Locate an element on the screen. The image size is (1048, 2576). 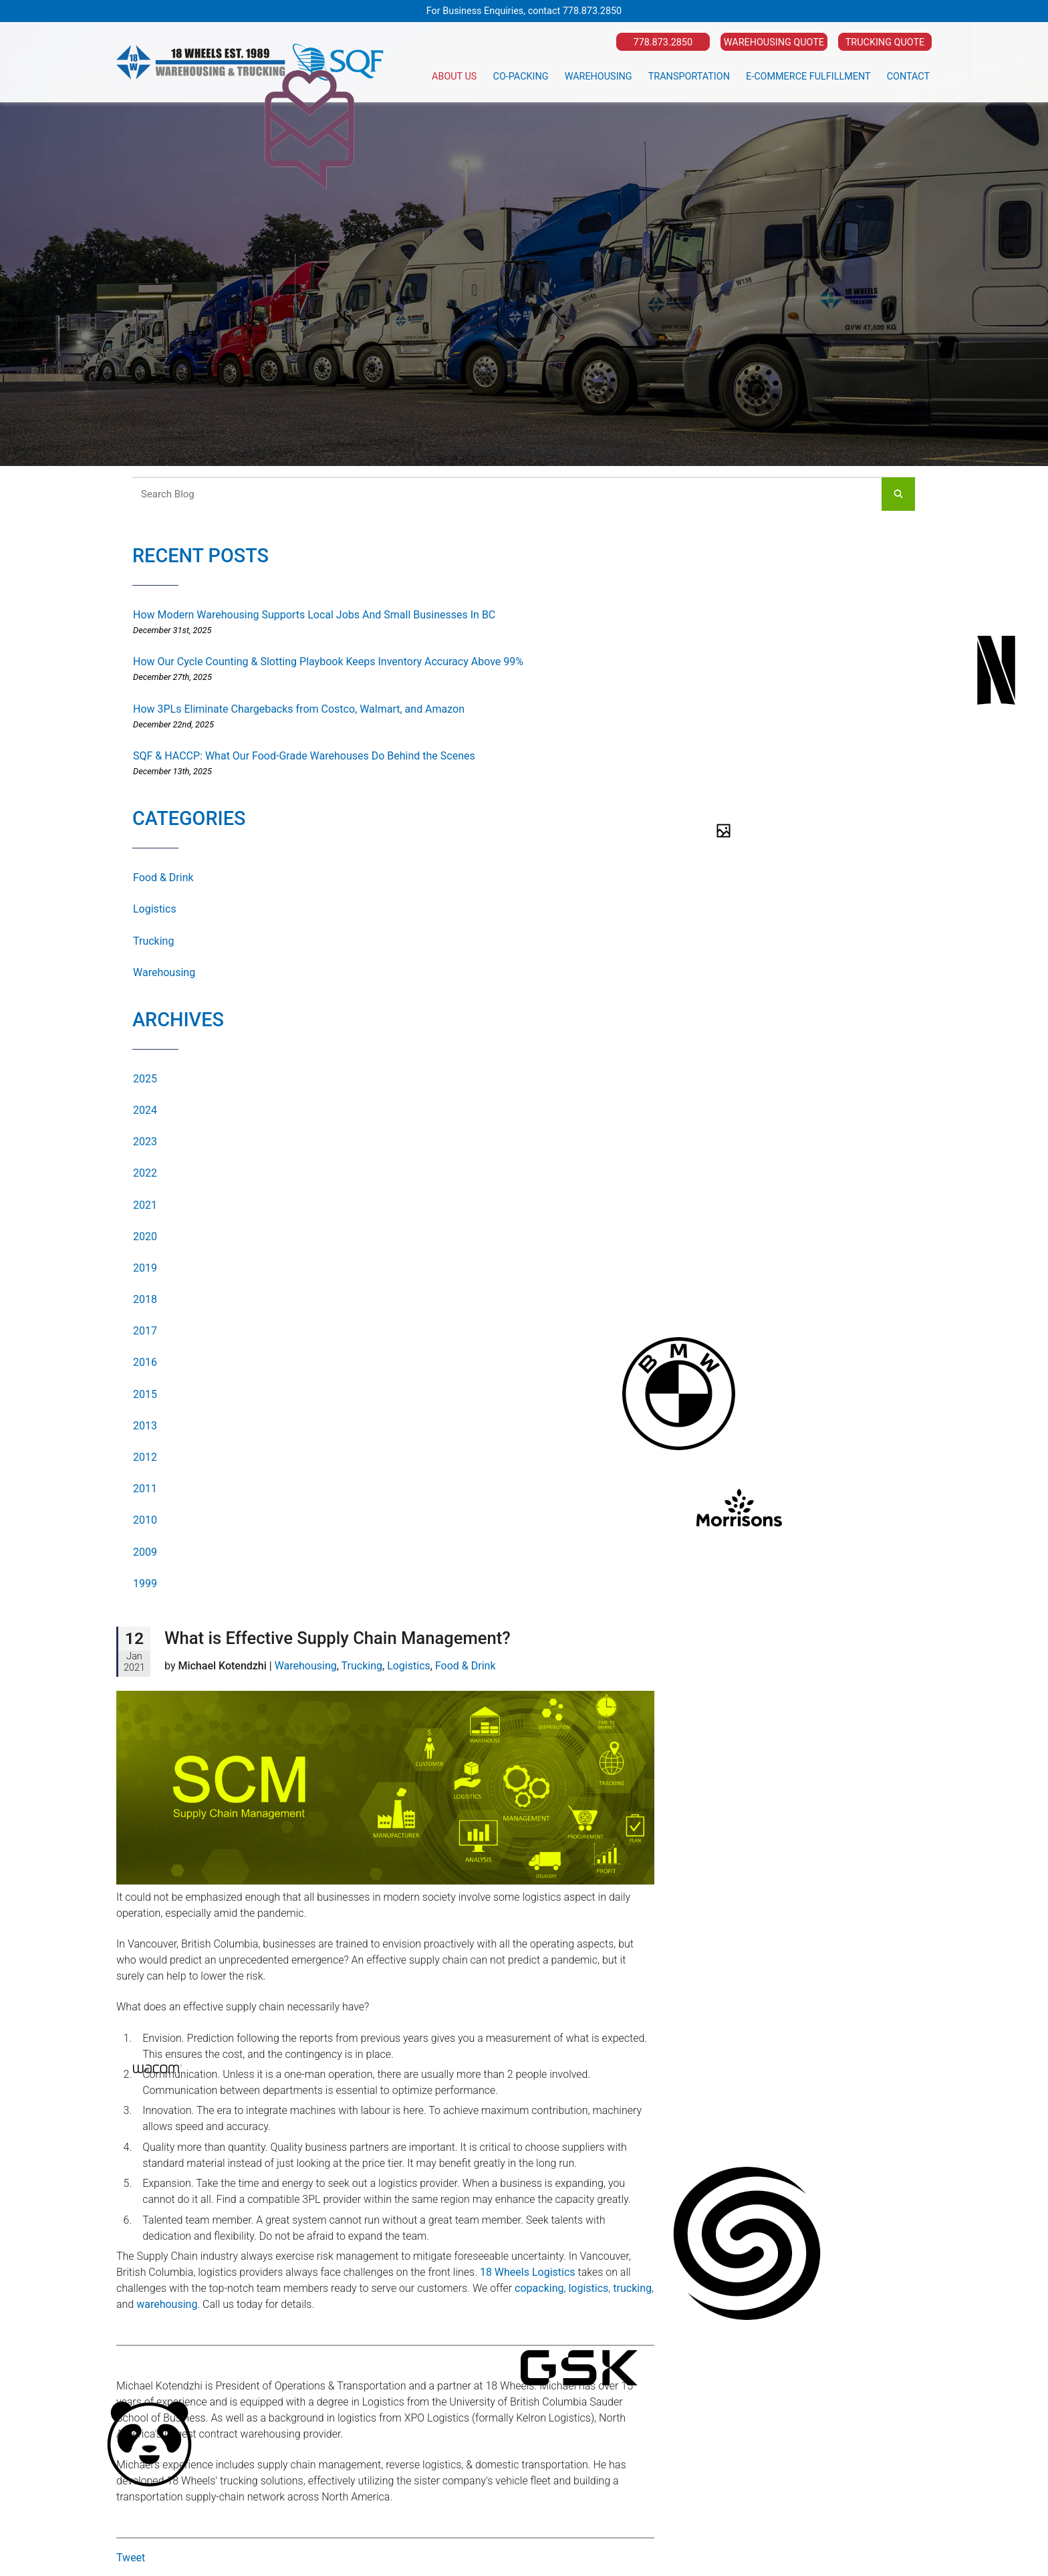
BMW brand logo is located at coordinates (678, 1393).